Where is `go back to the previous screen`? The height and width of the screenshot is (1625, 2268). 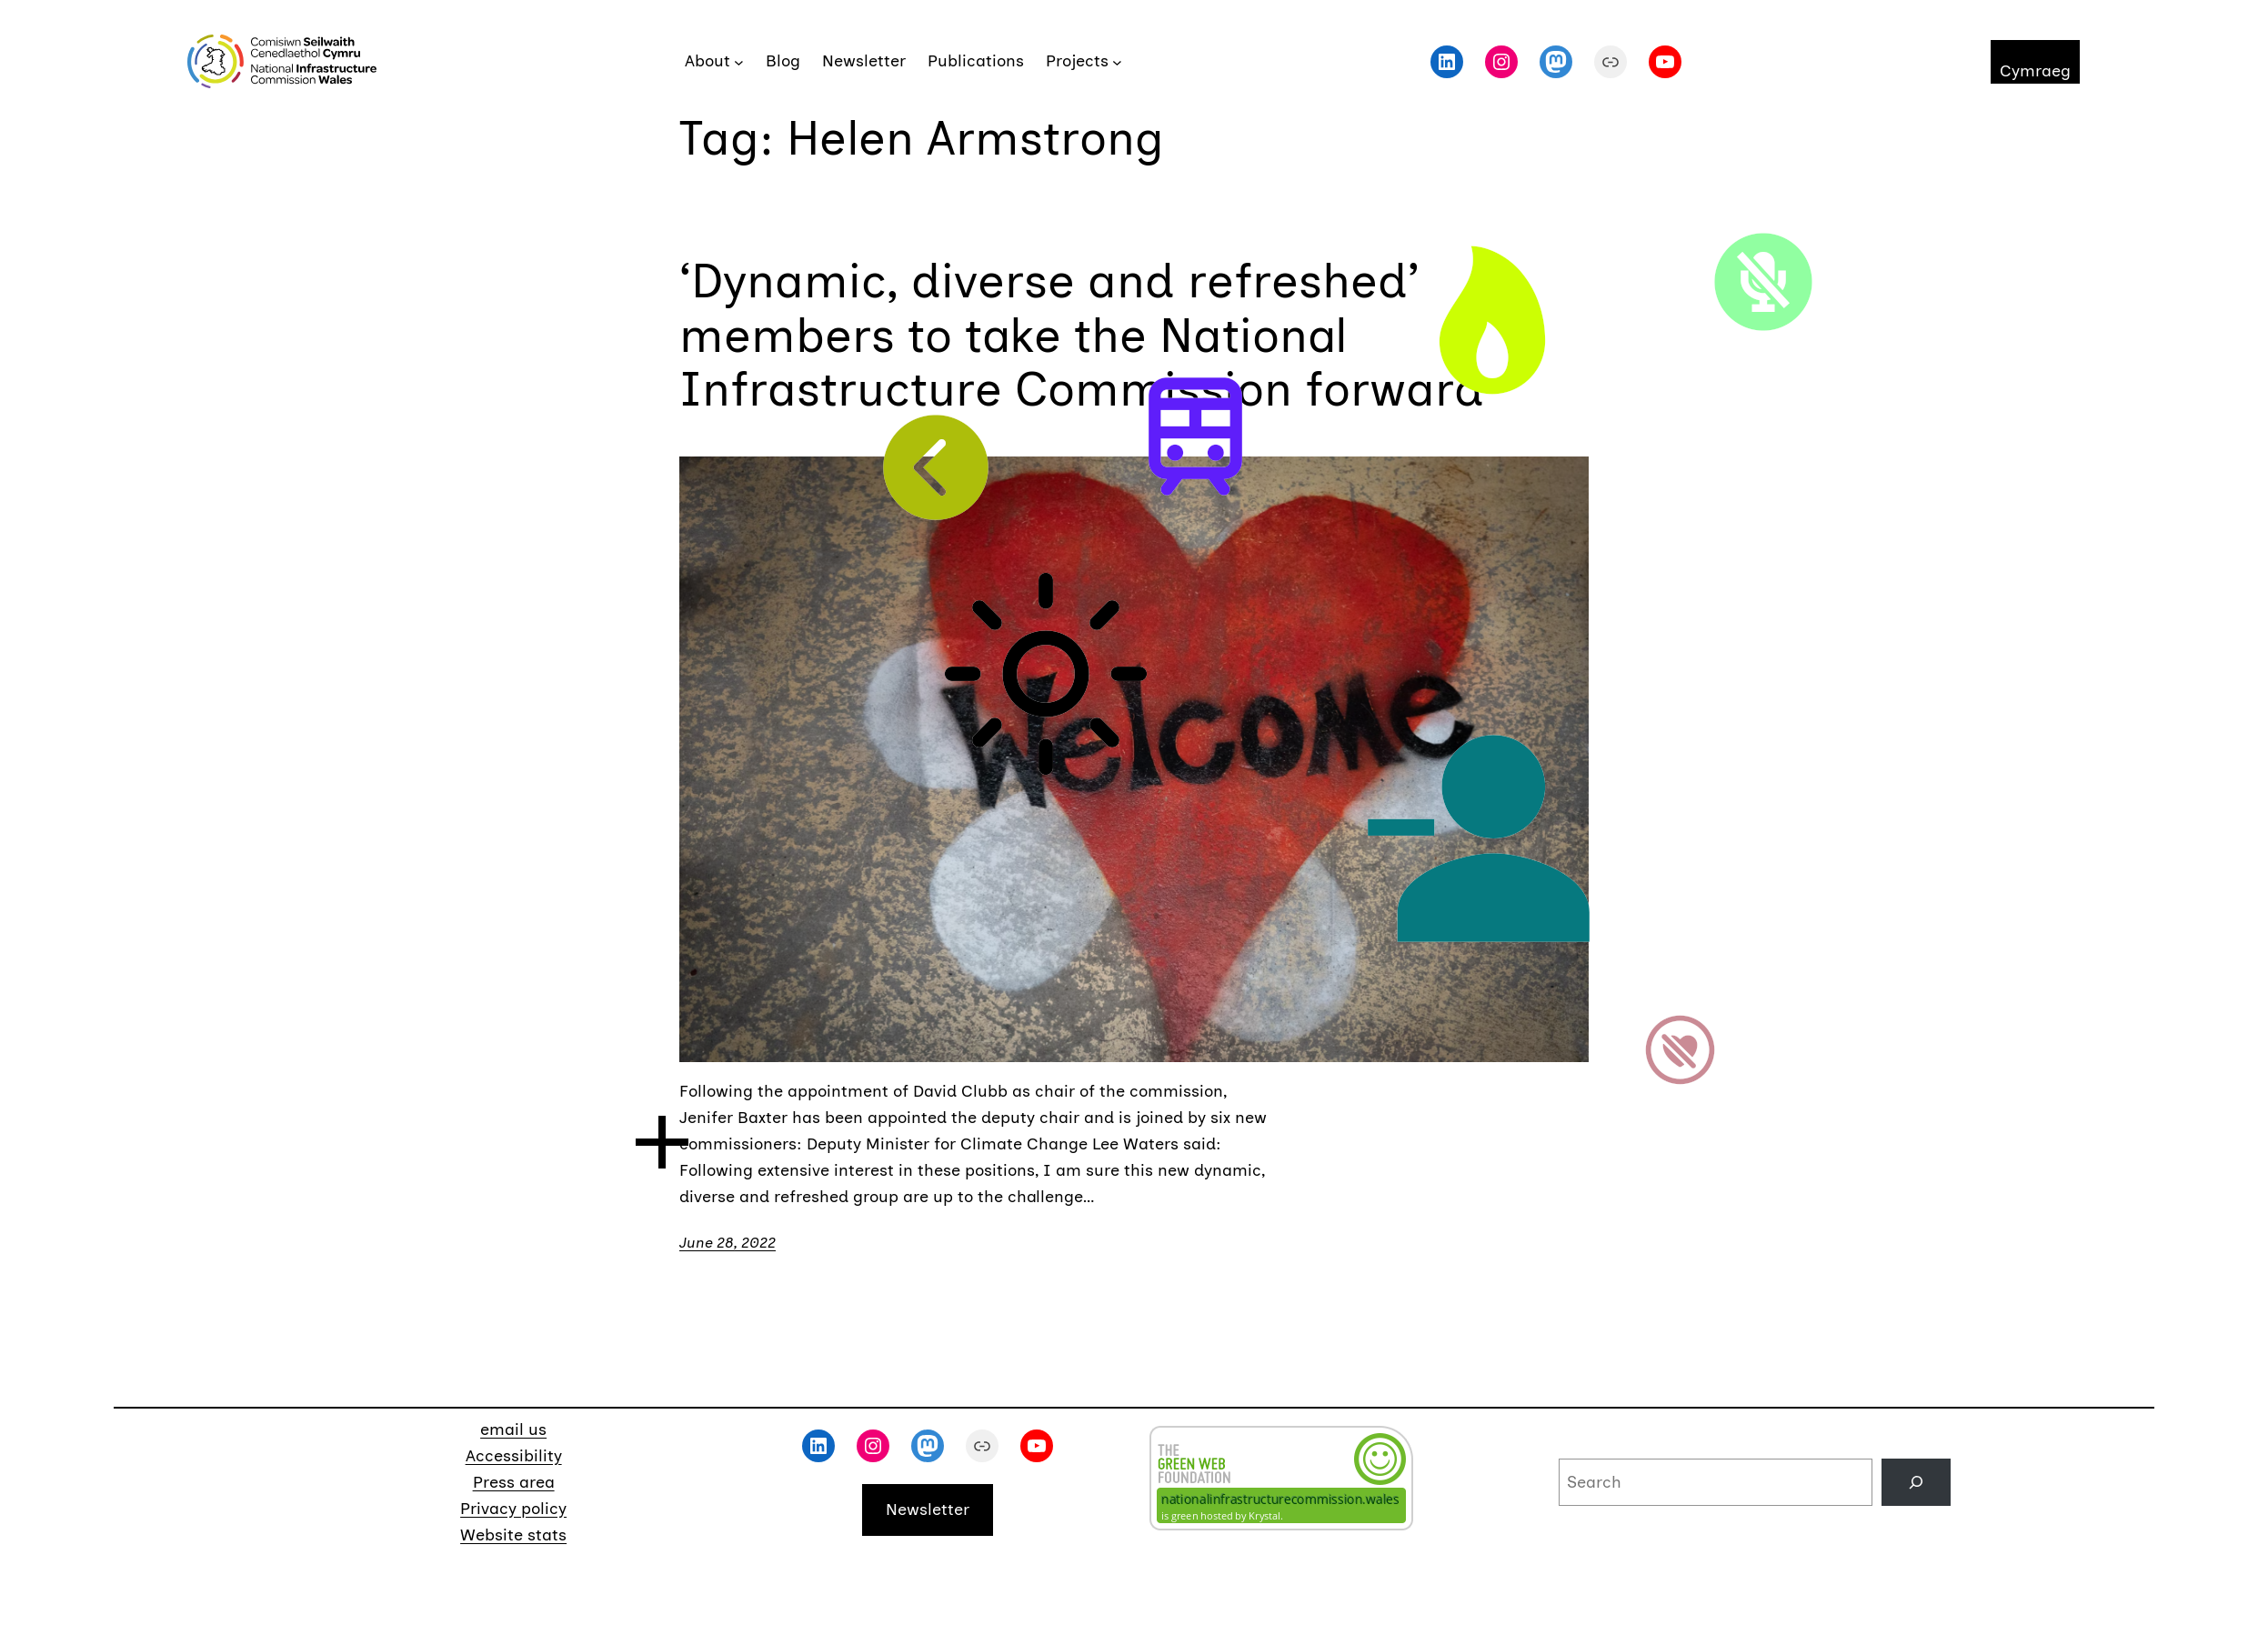
go back to the previous screen is located at coordinates (936, 467).